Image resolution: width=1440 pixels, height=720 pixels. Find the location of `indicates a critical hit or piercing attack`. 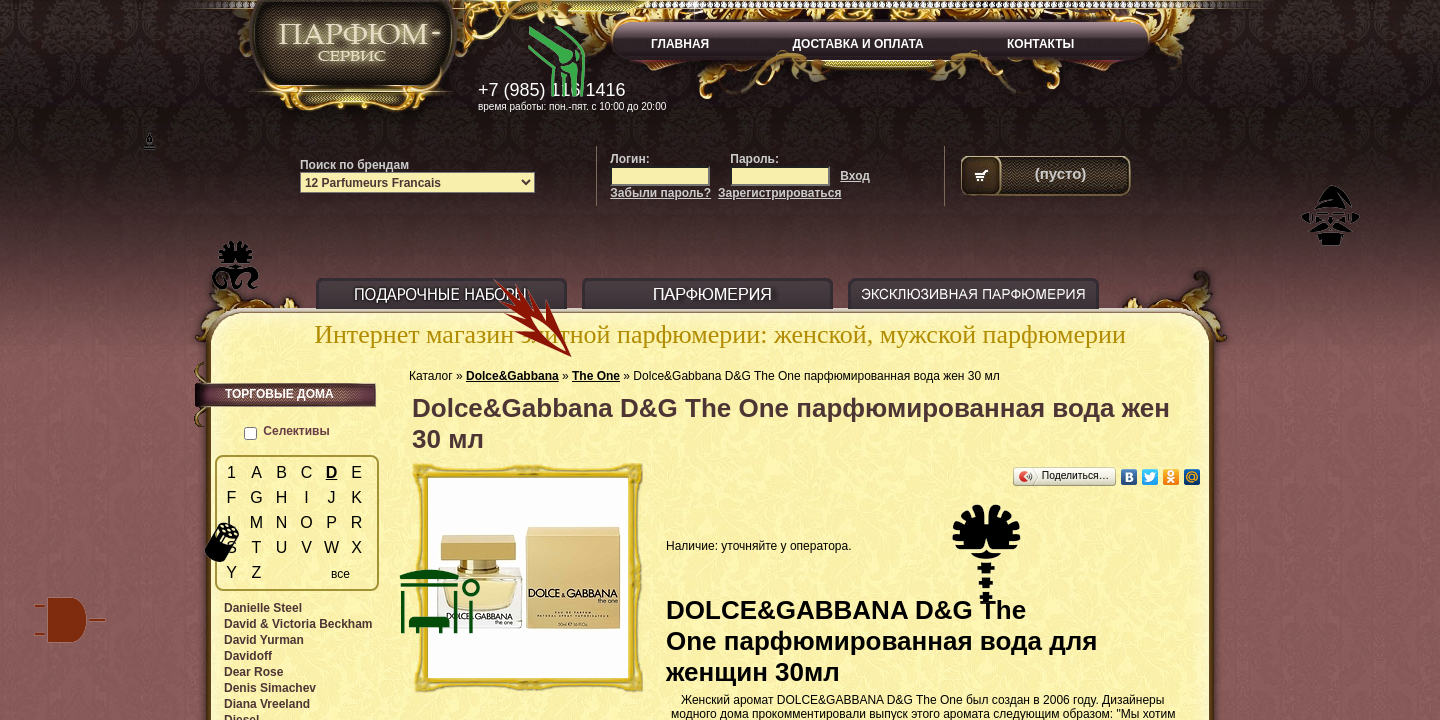

indicates a critical hit or piercing attack is located at coordinates (532, 318).